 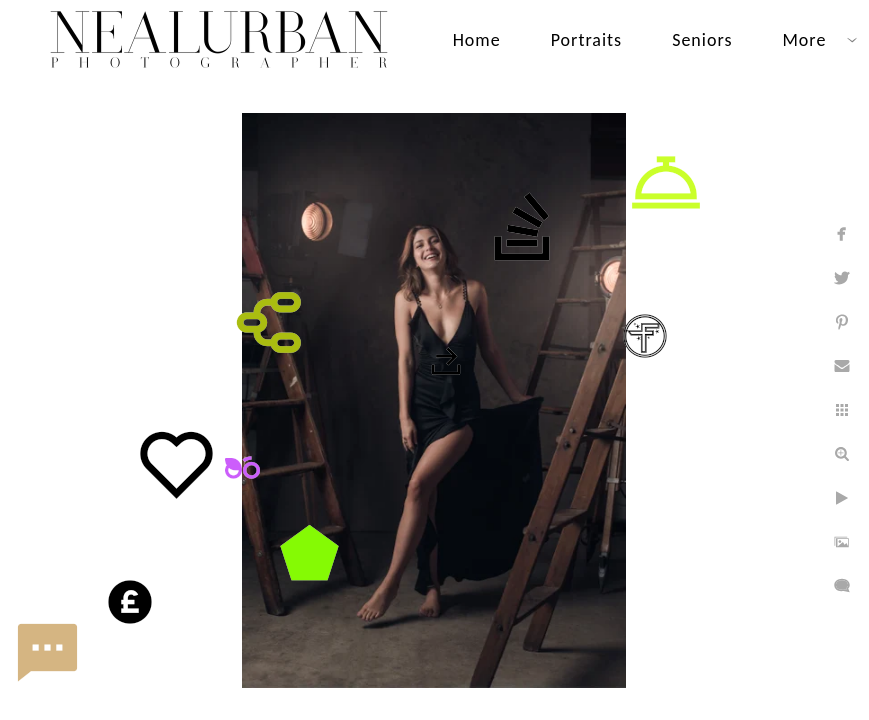 I want to click on pentagon shape tool for design applications, so click(x=309, y=555).